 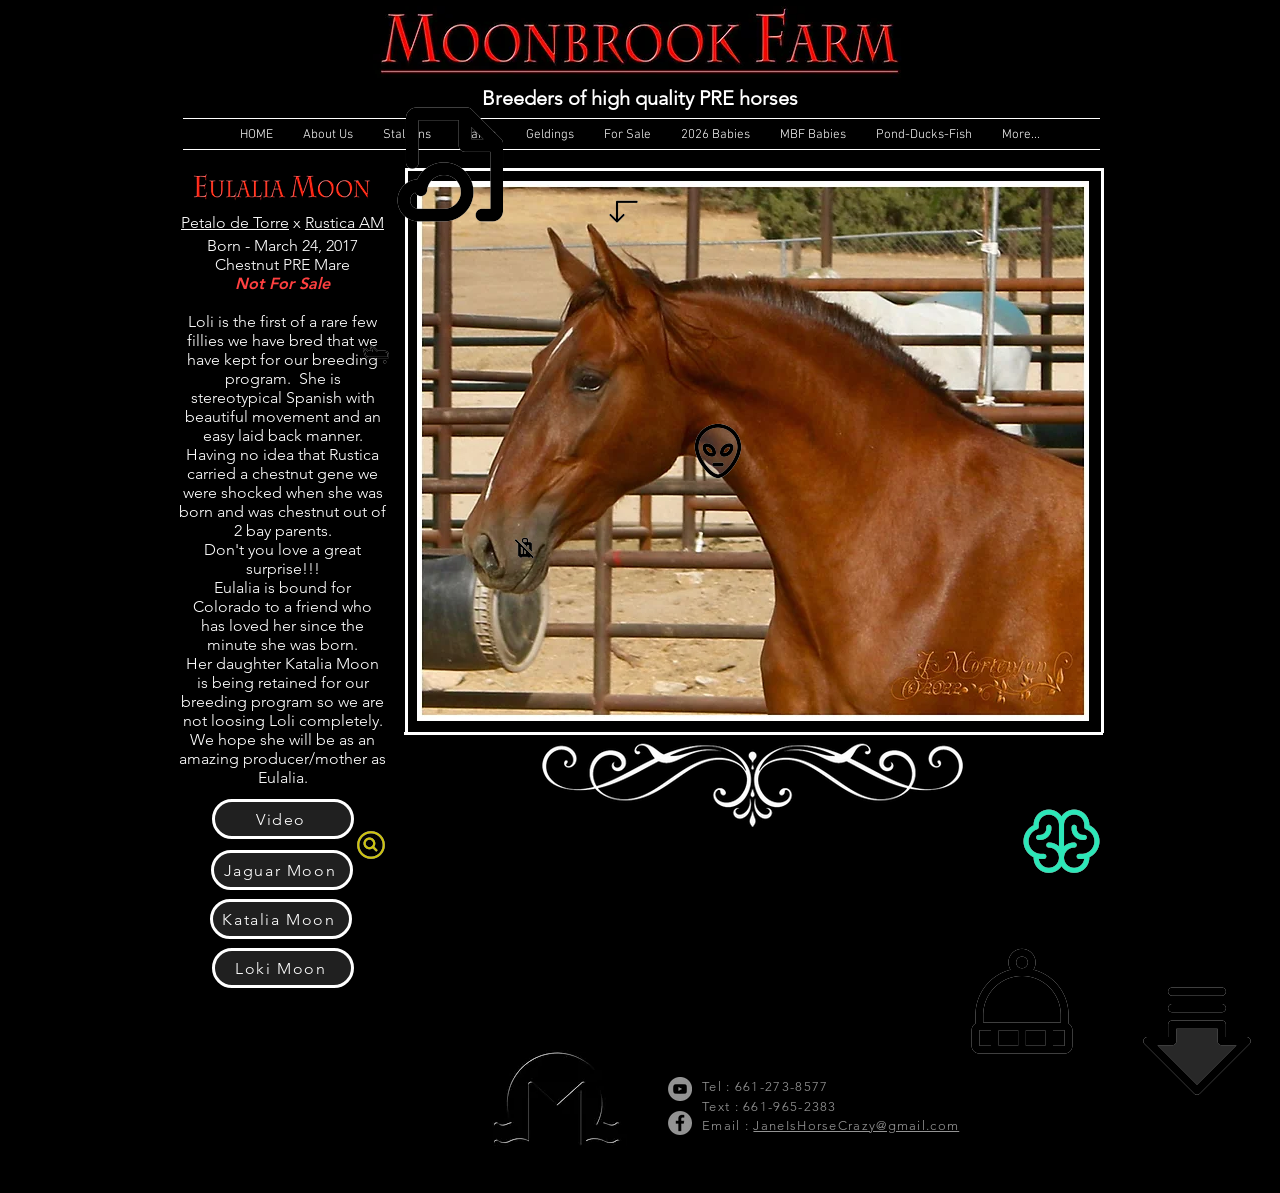 I want to click on no luggage allowed, so click(x=525, y=548).